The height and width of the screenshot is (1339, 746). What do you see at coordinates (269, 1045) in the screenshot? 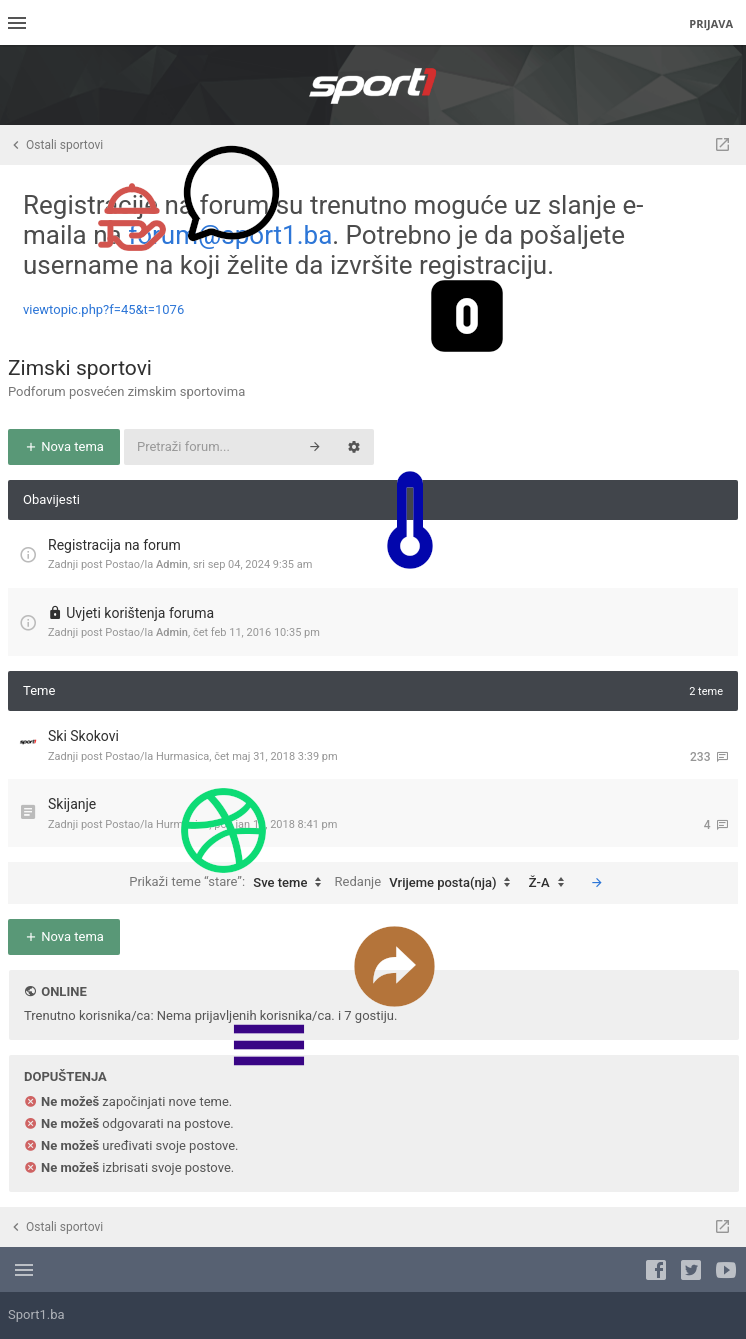
I see `open navigation menu` at bounding box center [269, 1045].